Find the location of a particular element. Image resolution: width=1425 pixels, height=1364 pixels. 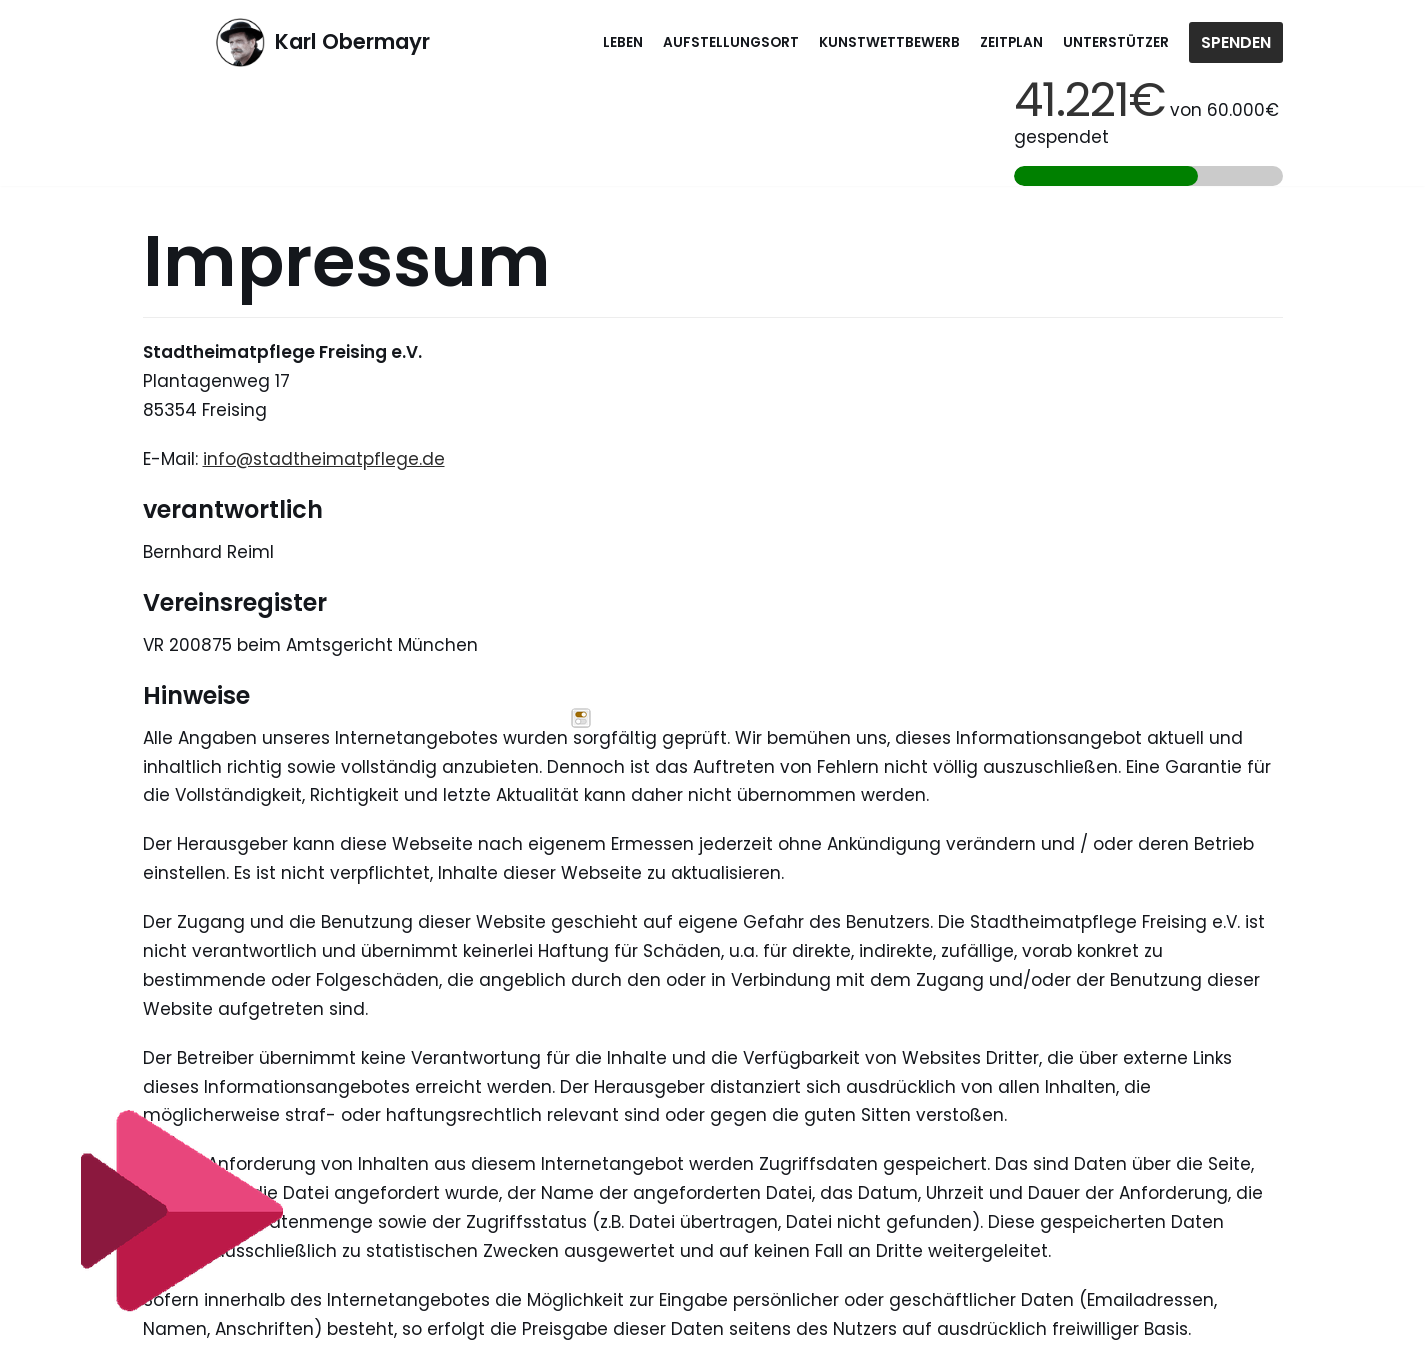

open system tweaks or settings customization is located at coordinates (581, 718).